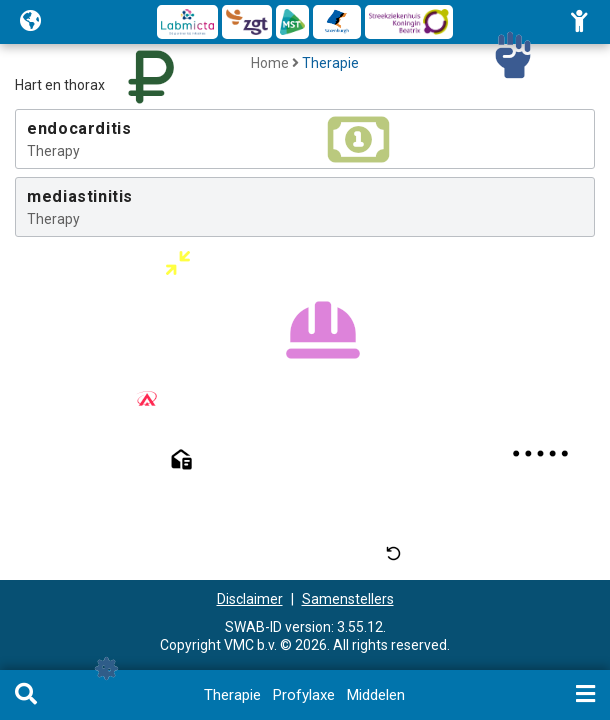  What do you see at coordinates (106, 668) in the screenshot?
I see `indicates a virus or malware threat detected` at bounding box center [106, 668].